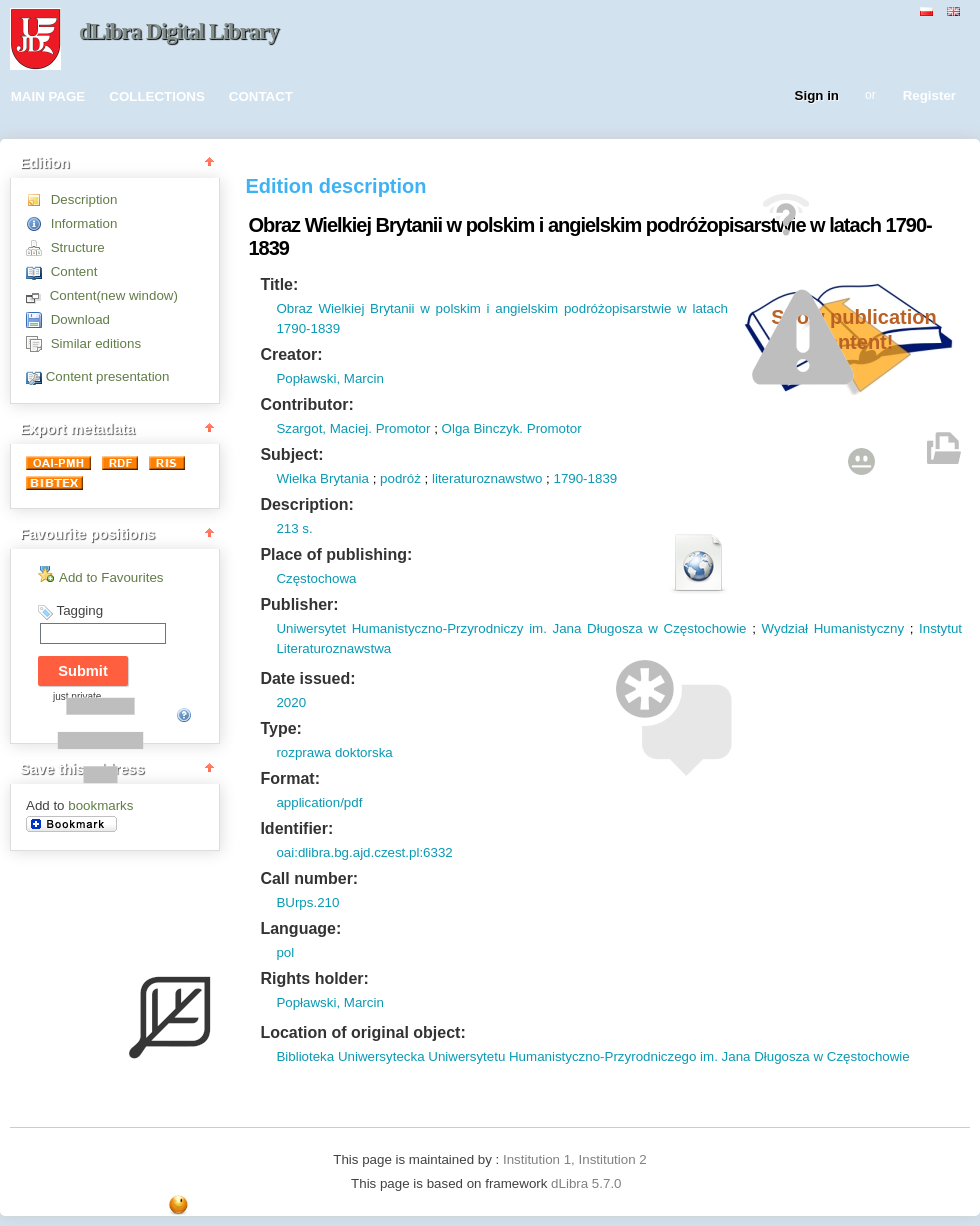 The height and width of the screenshot is (1226, 980). Describe the element at coordinates (803, 340) in the screenshot. I see `indicates a warning or caution in a dialog` at that location.